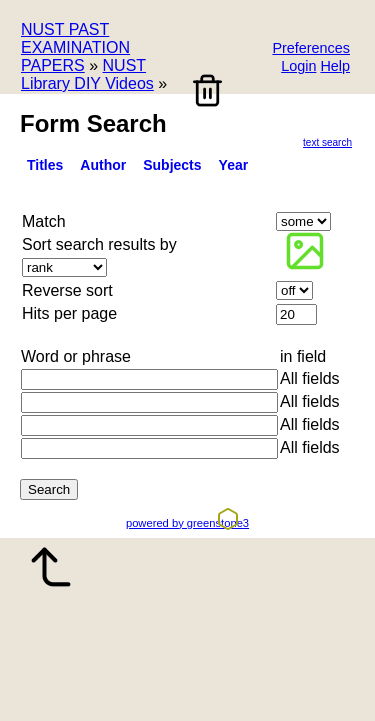 The image size is (375, 721). I want to click on go back and up in navigation, so click(51, 567).